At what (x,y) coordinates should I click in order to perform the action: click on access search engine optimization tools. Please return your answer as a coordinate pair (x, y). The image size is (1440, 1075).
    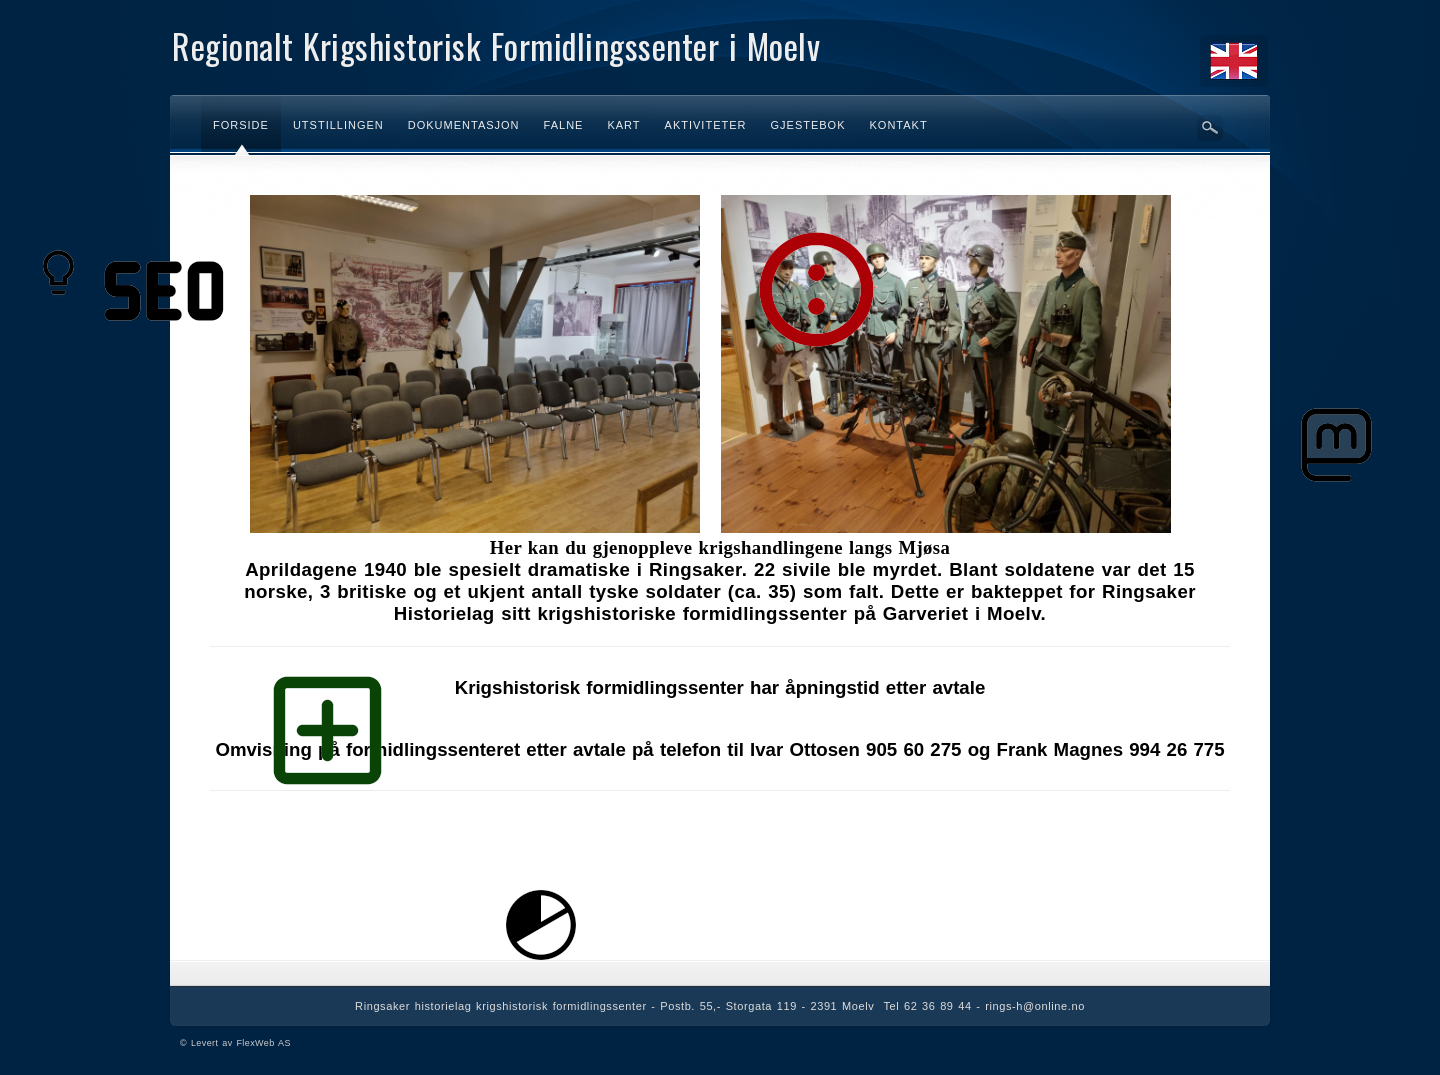
    Looking at the image, I should click on (164, 291).